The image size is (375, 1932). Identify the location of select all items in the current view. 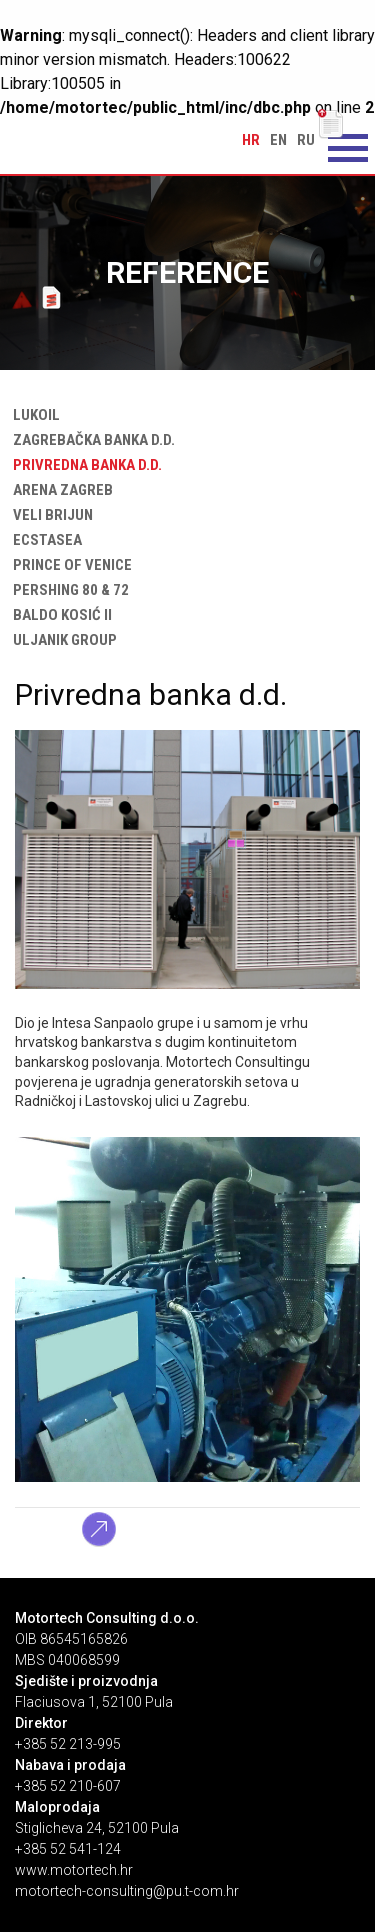
(236, 839).